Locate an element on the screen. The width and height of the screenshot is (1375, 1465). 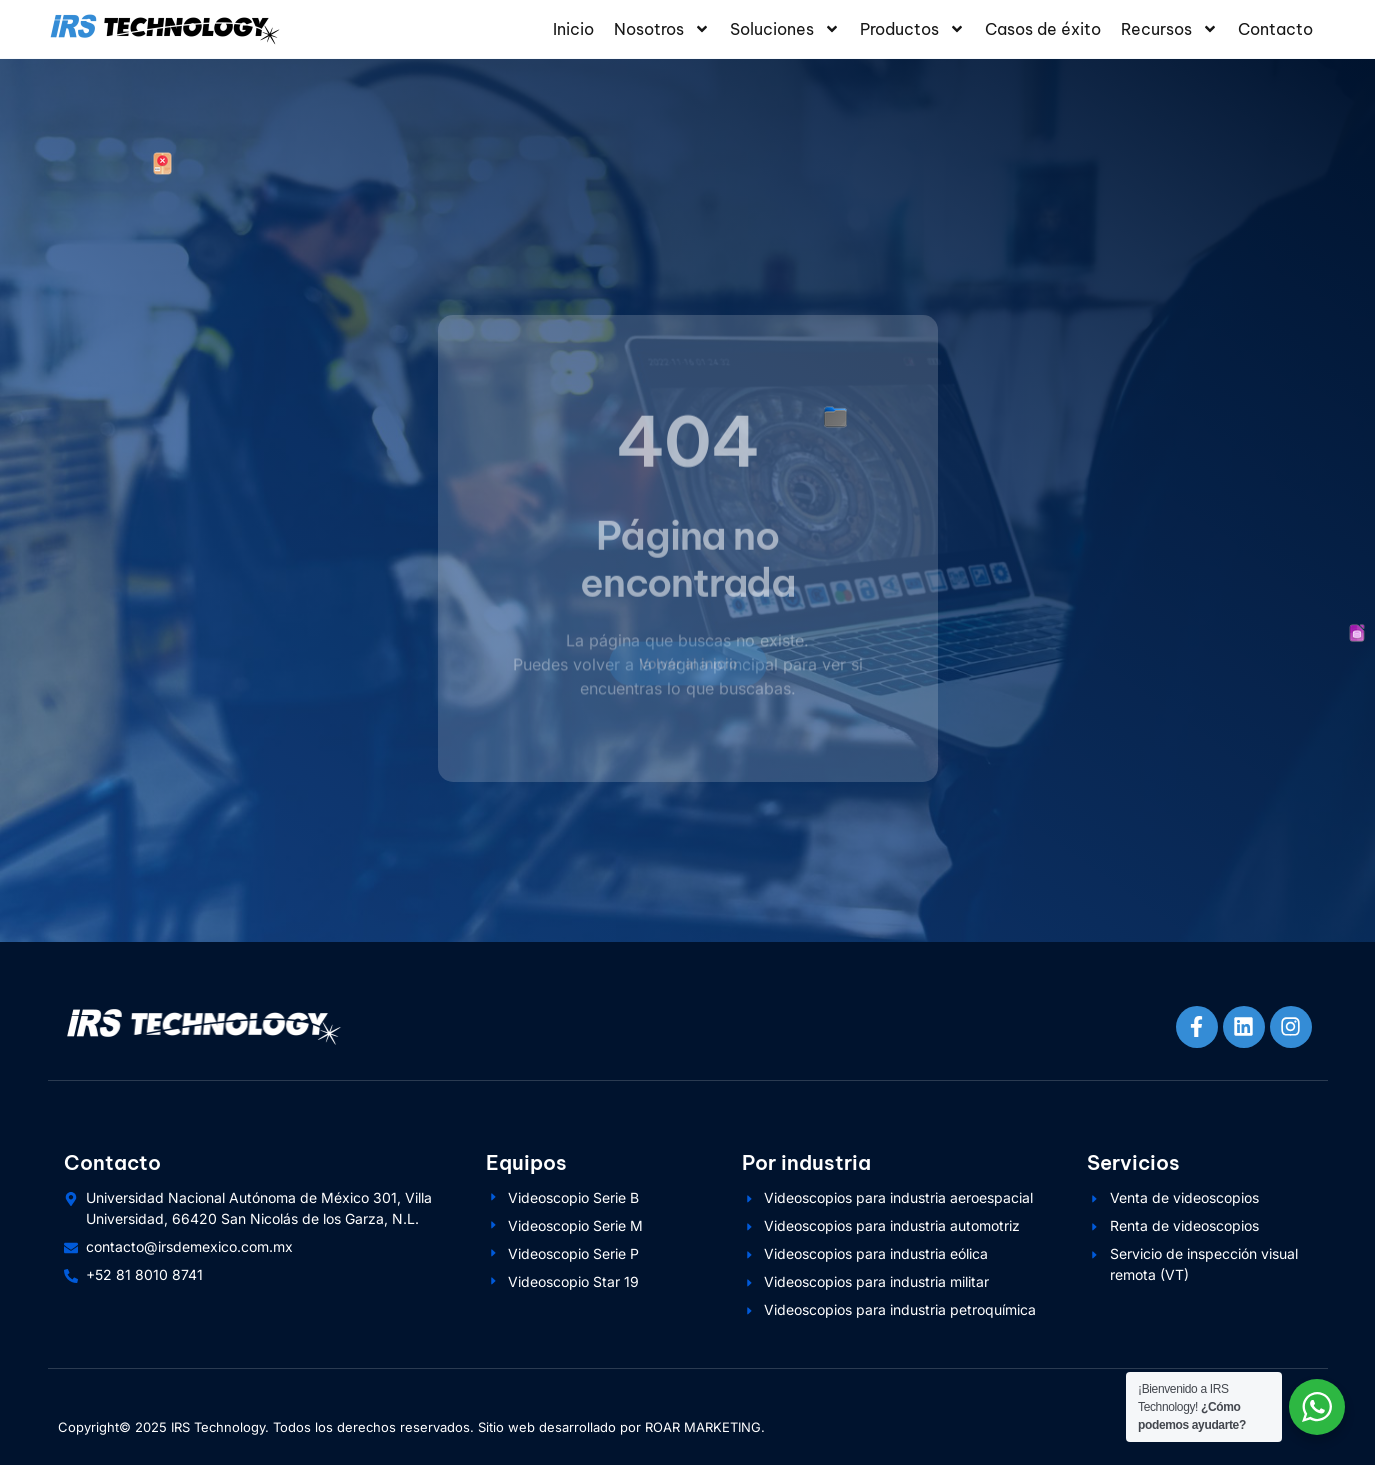
open a folder to view its contents is located at coordinates (835, 416).